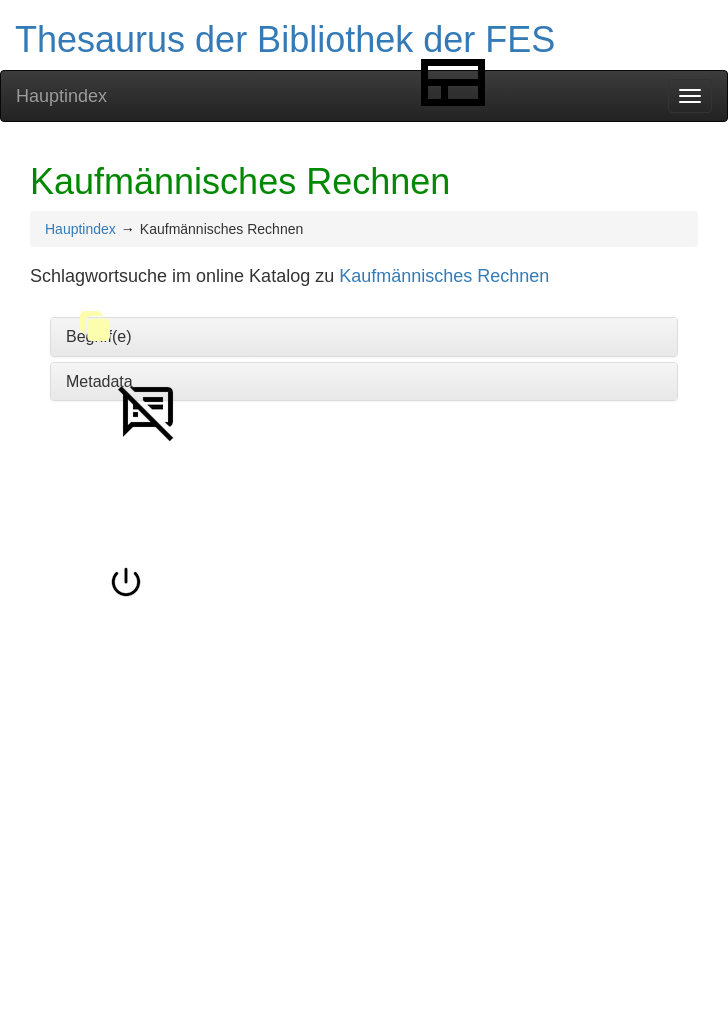 Image resolution: width=728 pixels, height=1017 pixels. I want to click on copy to clipboard, so click(95, 326).